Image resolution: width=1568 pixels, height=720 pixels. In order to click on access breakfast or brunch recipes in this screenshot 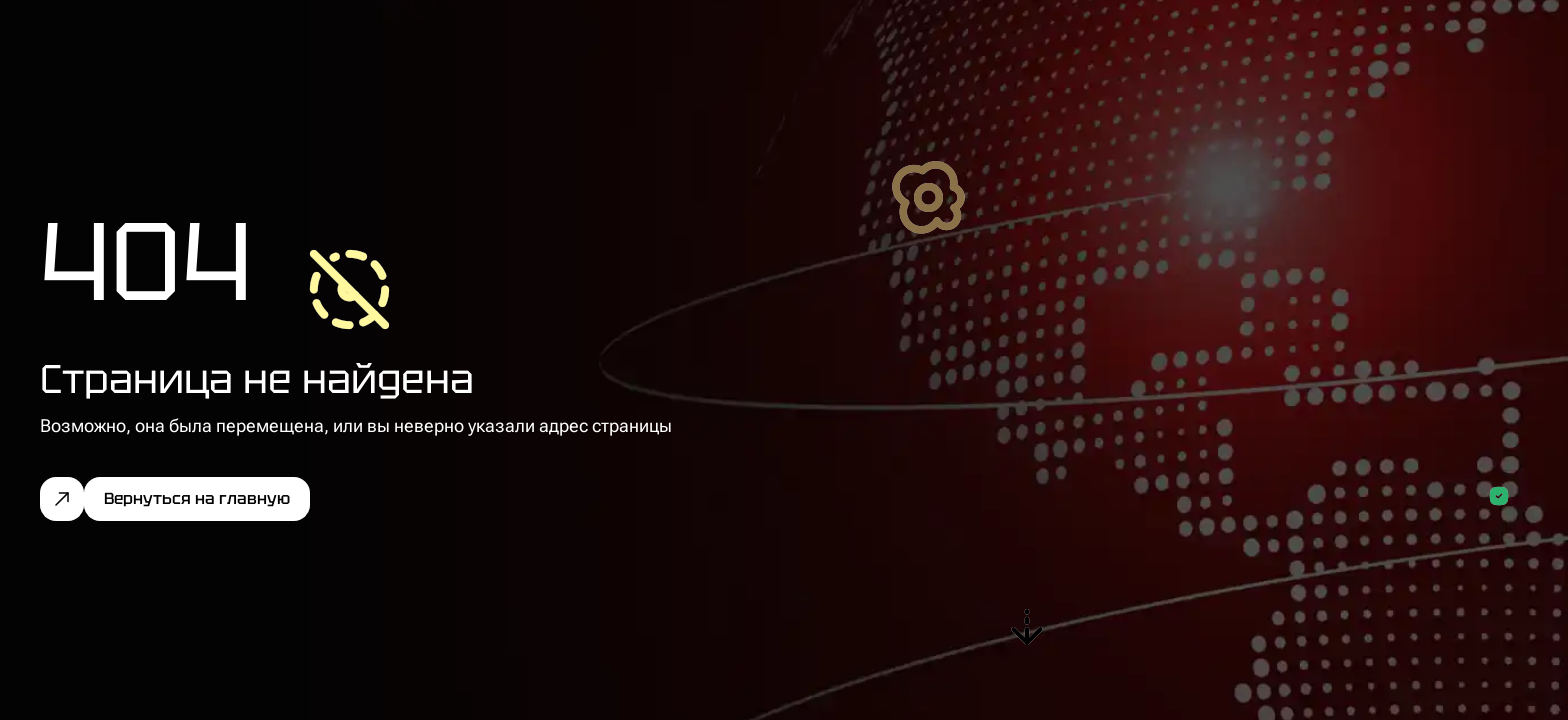, I will do `click(928, 197)`.